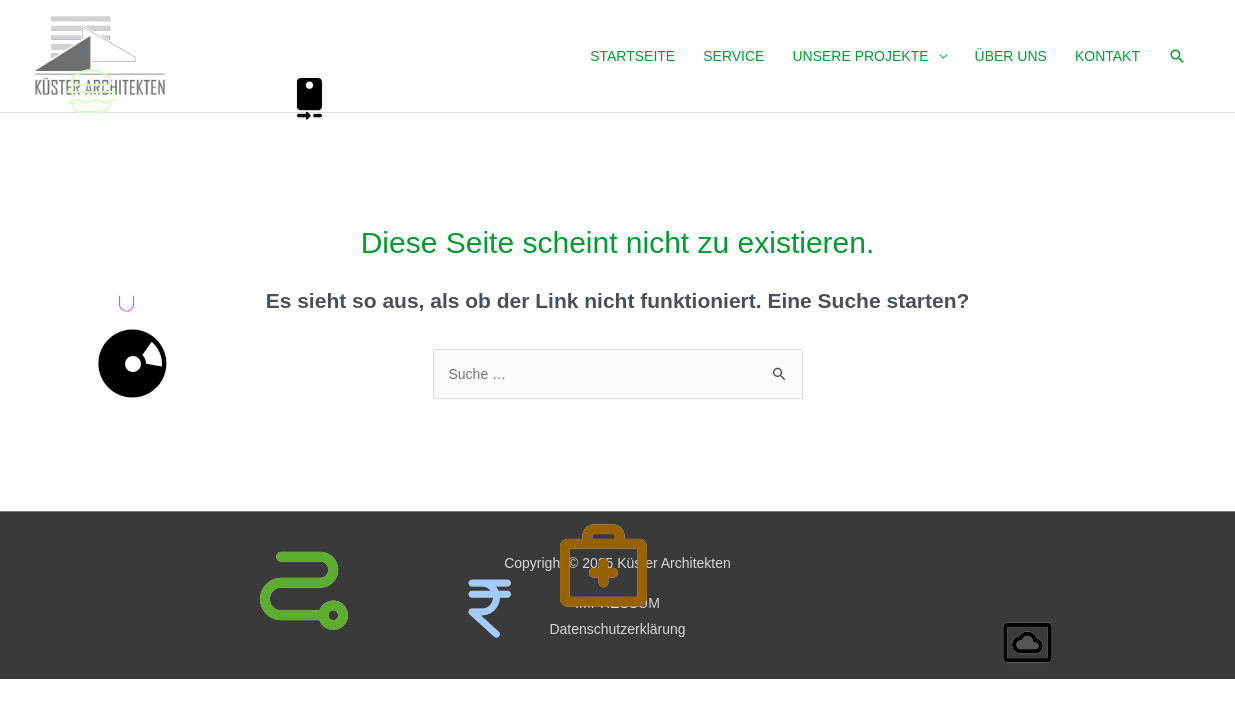 The height and width of the screenshot is (720, 1235). I want to click on view or edit a route path, so click(304, 586).